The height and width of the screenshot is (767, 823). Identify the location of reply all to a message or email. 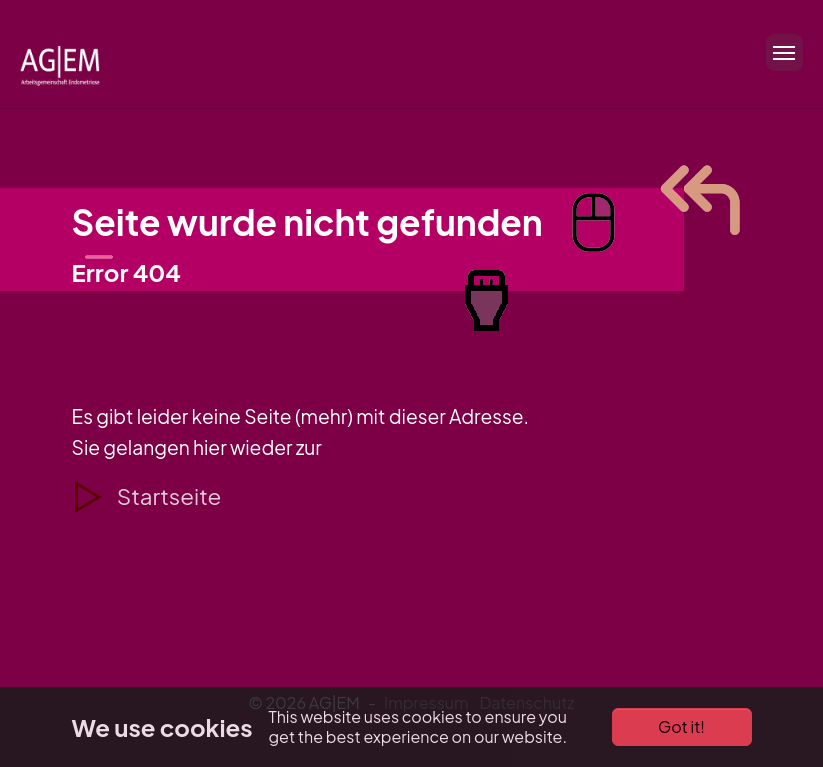
(702, 202).